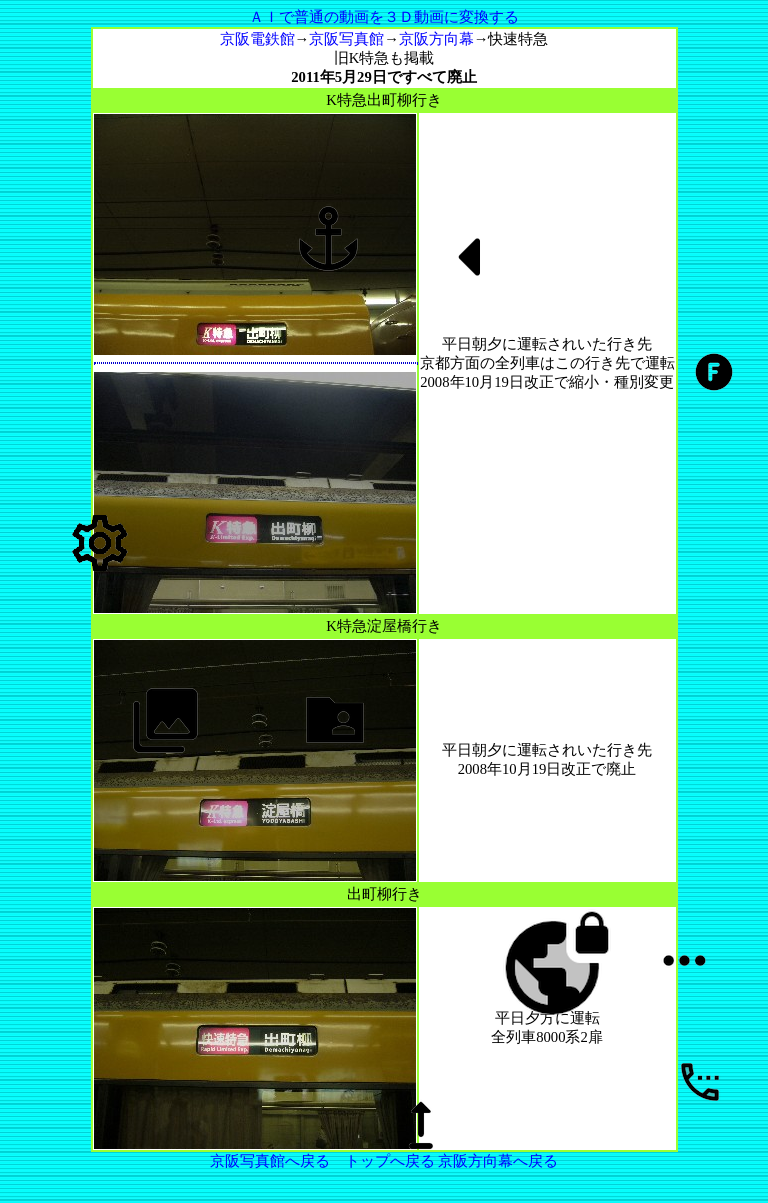 The image size is (768, 1203). What do you see at coordinates (700, 1082) in the screenshot?
I see `access phone or call settings` at bounding box center [700, 1082].